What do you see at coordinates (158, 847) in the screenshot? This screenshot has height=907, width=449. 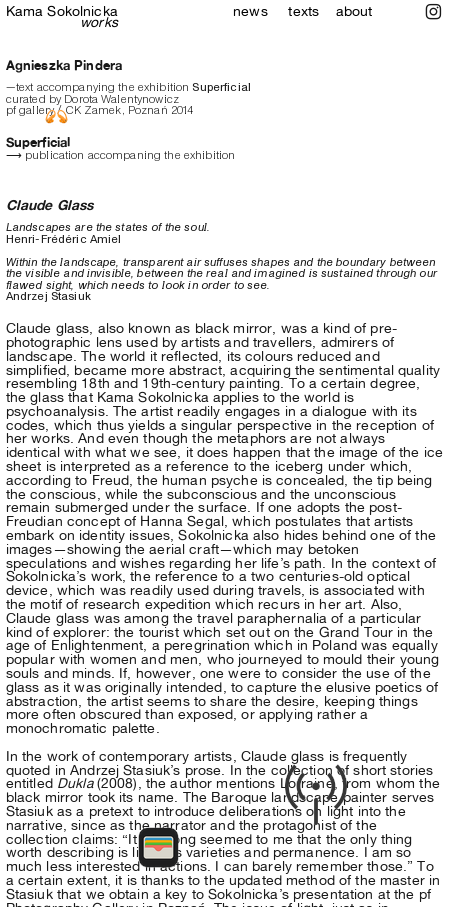 I see `access wallet and payment settings` at bounding box center [158, 847].